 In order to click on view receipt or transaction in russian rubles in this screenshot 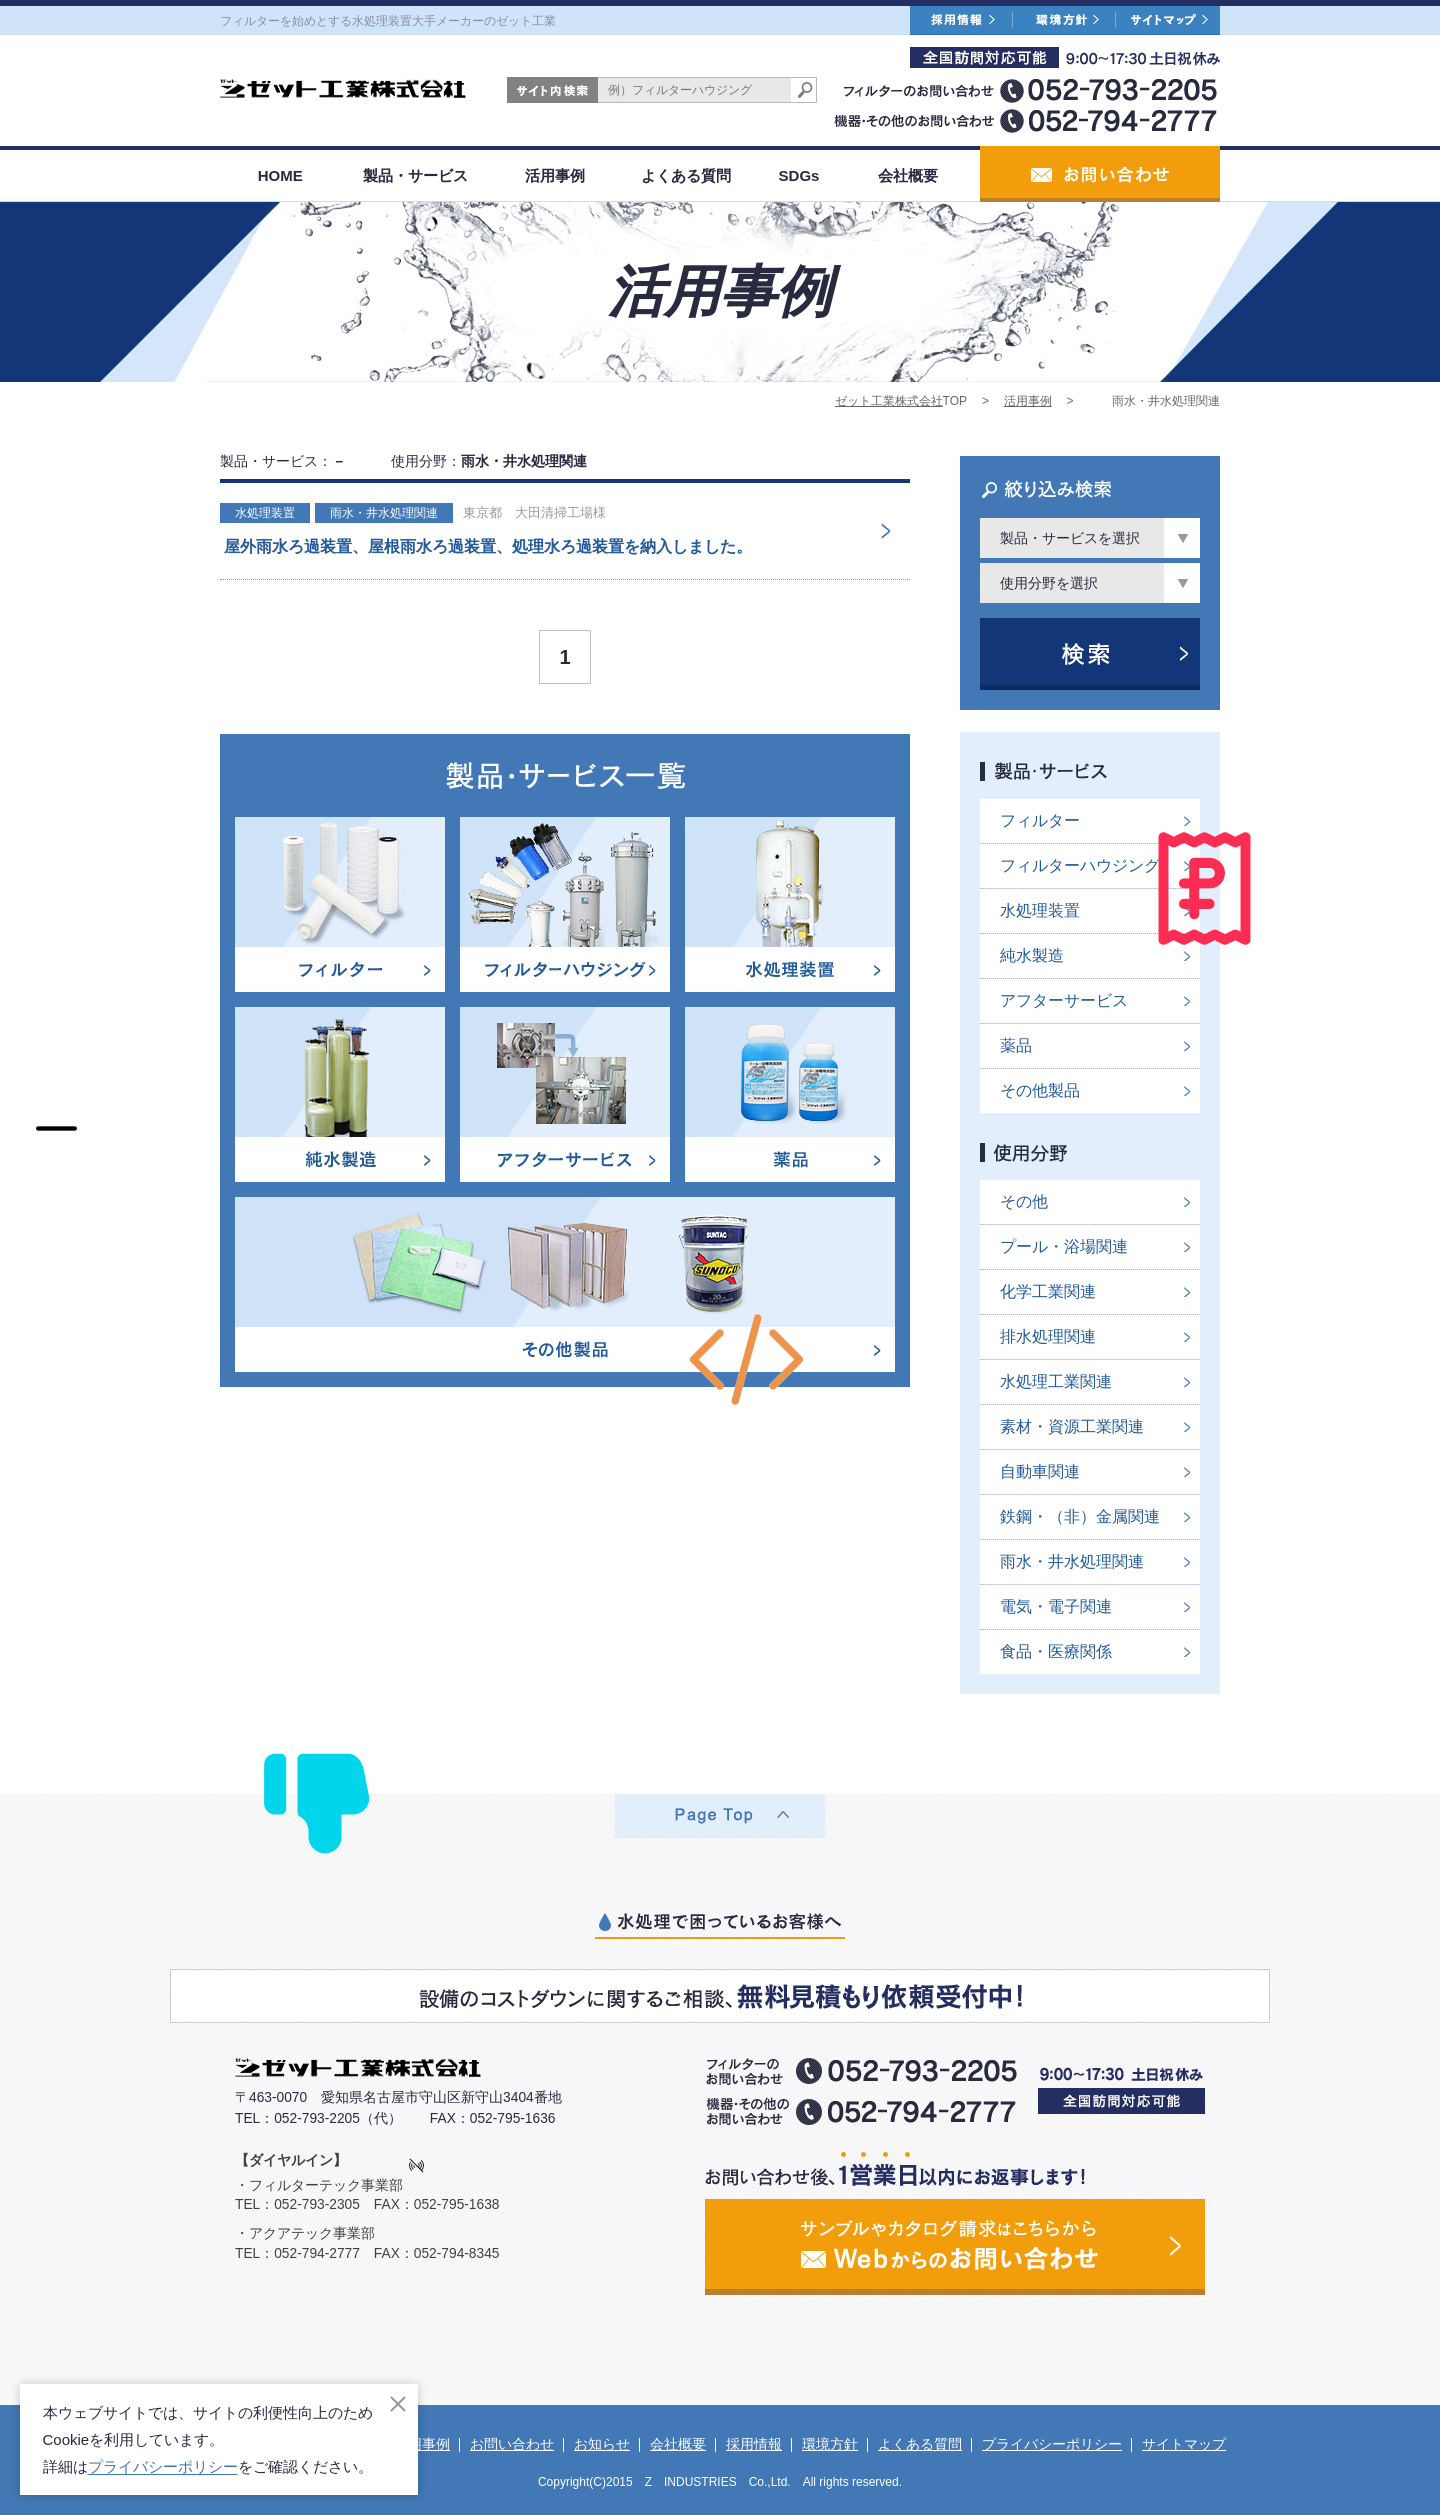, I will do `click(1204, 888)`.